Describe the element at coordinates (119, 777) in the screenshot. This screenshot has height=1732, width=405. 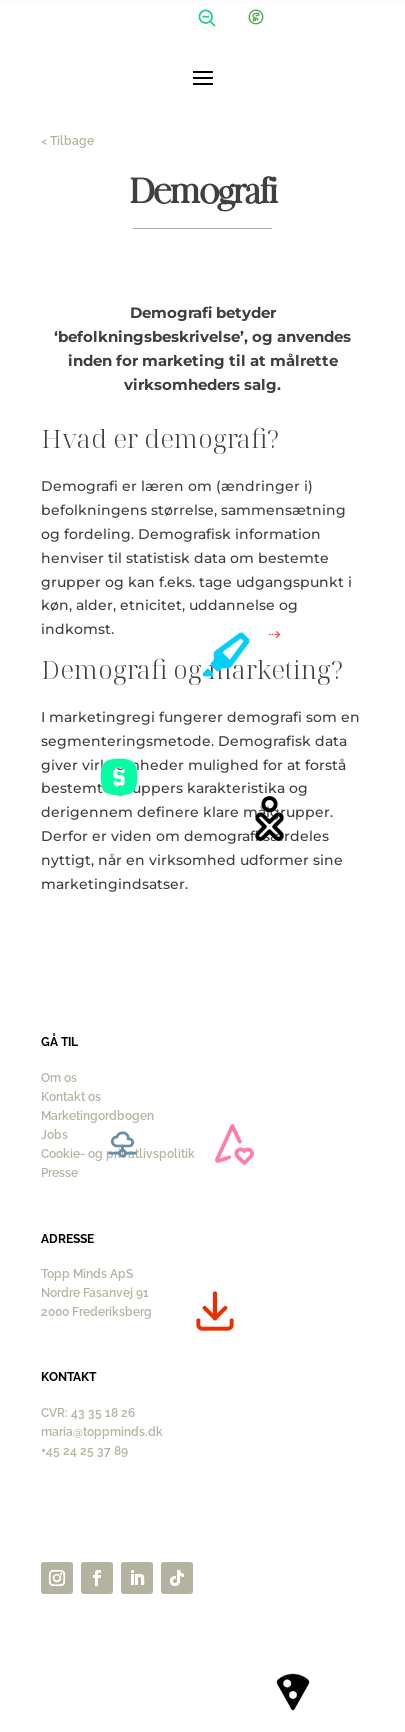
I see `indicates a word or item starting with "S"` at that location.